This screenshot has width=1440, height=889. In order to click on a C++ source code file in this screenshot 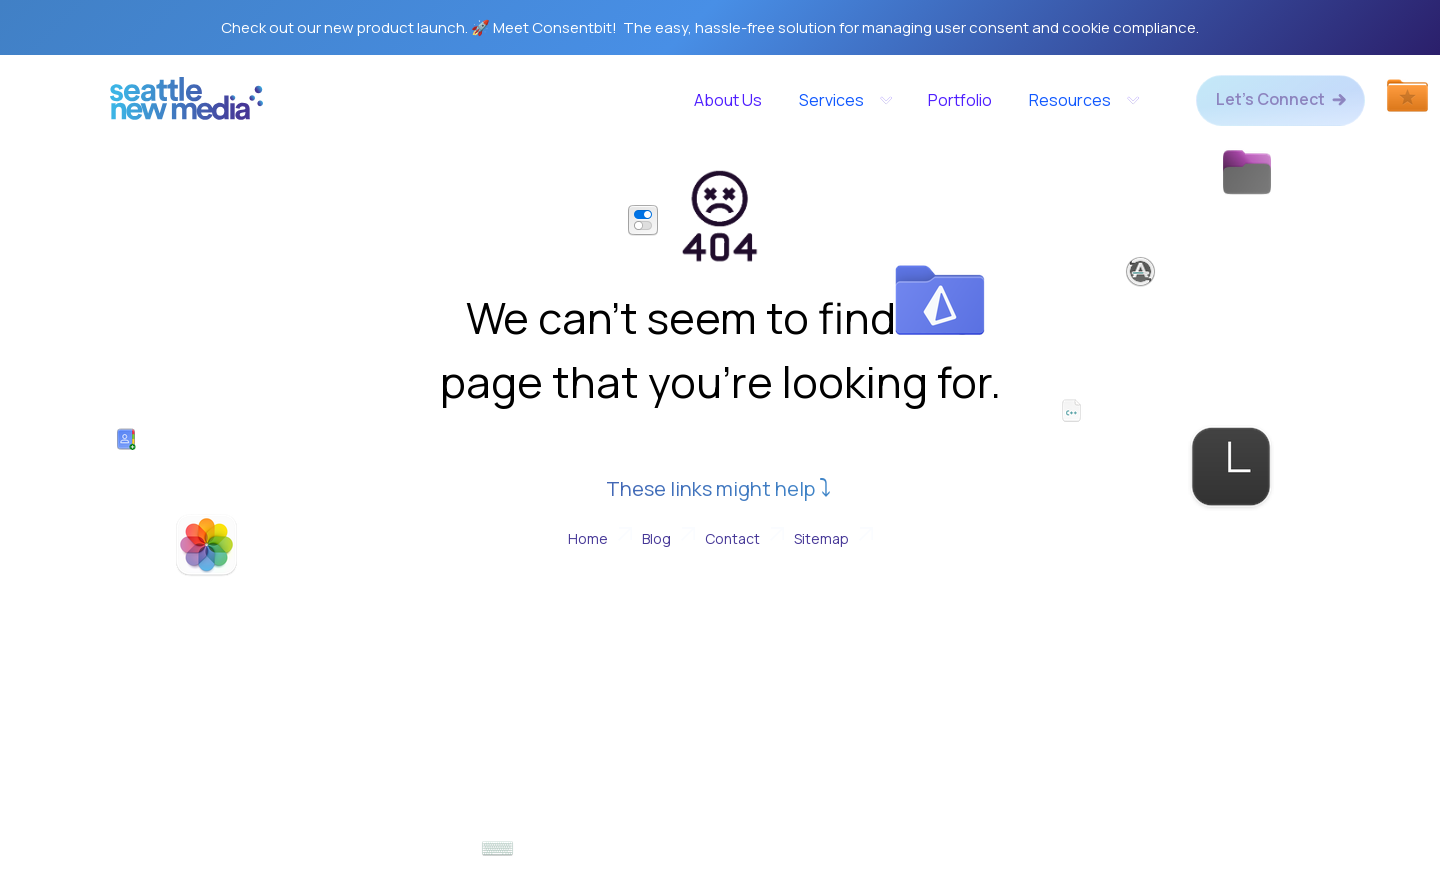, I will do `click(1071, 410)`.